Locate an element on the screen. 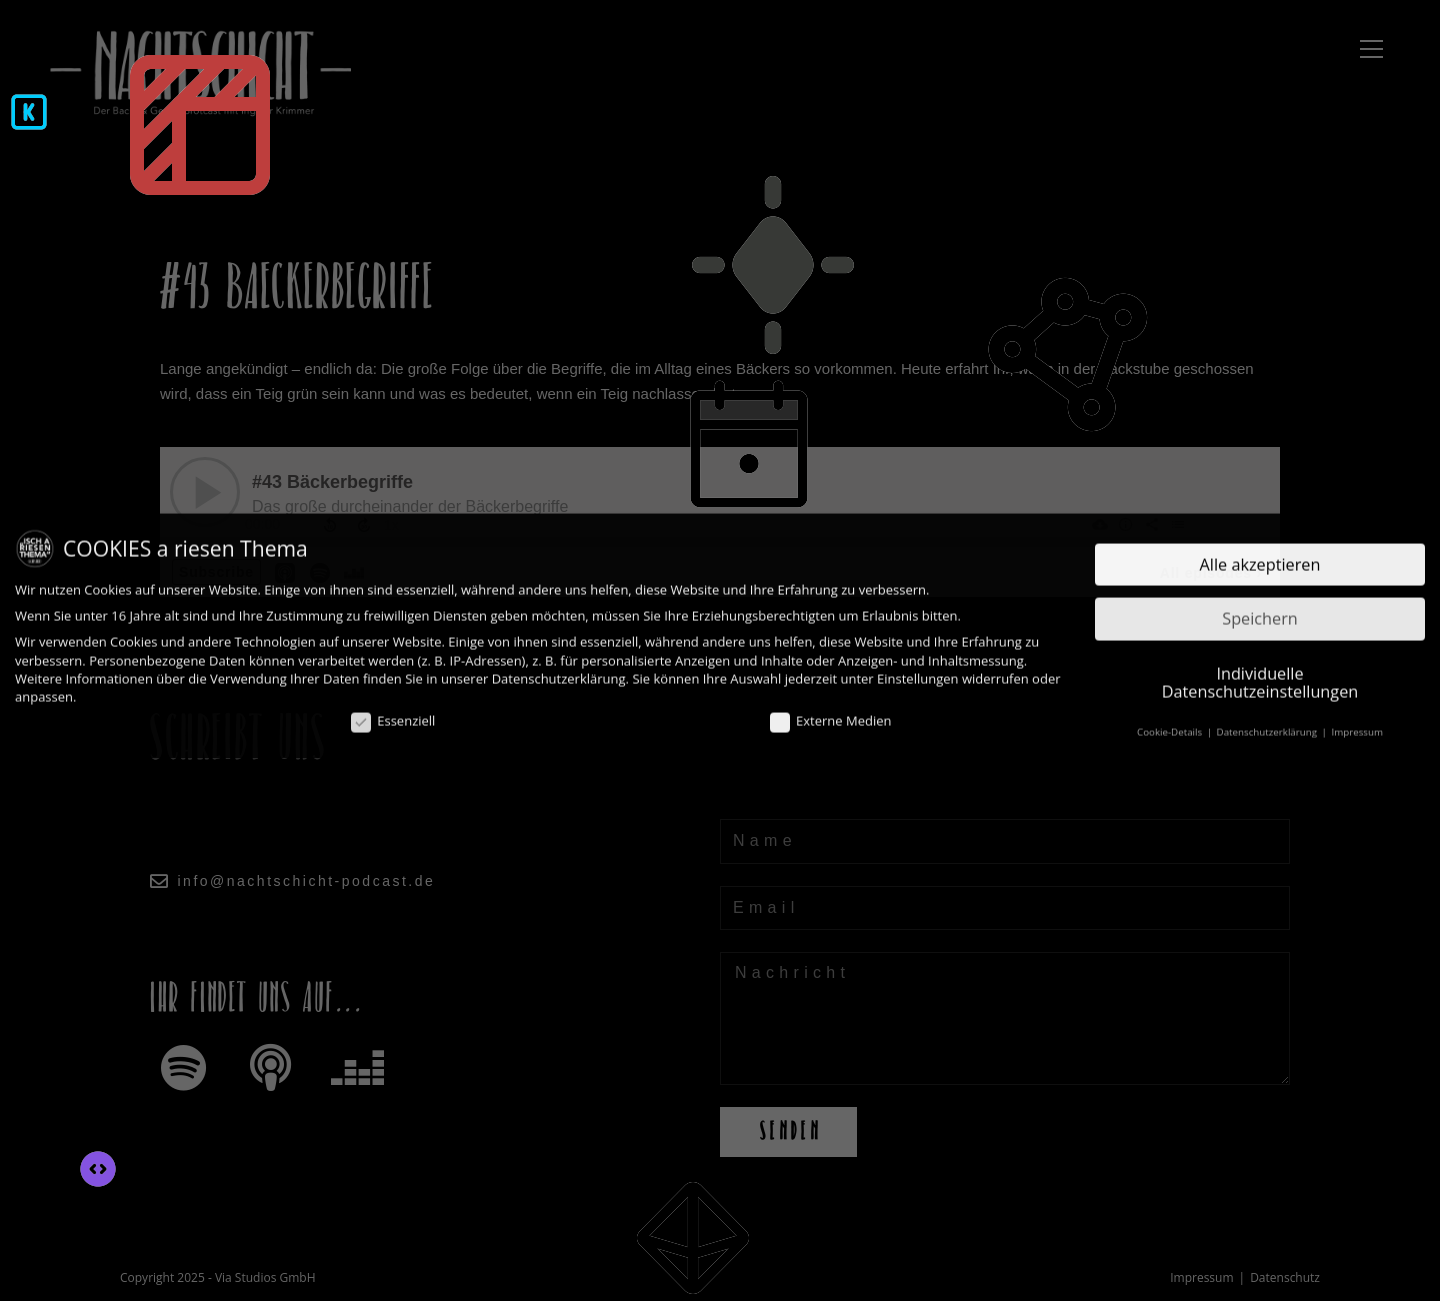 The height and width of the screenshot is (1301, 1440). freeze row and column headers in a spreadsheet is located at coordinates (200, 125).